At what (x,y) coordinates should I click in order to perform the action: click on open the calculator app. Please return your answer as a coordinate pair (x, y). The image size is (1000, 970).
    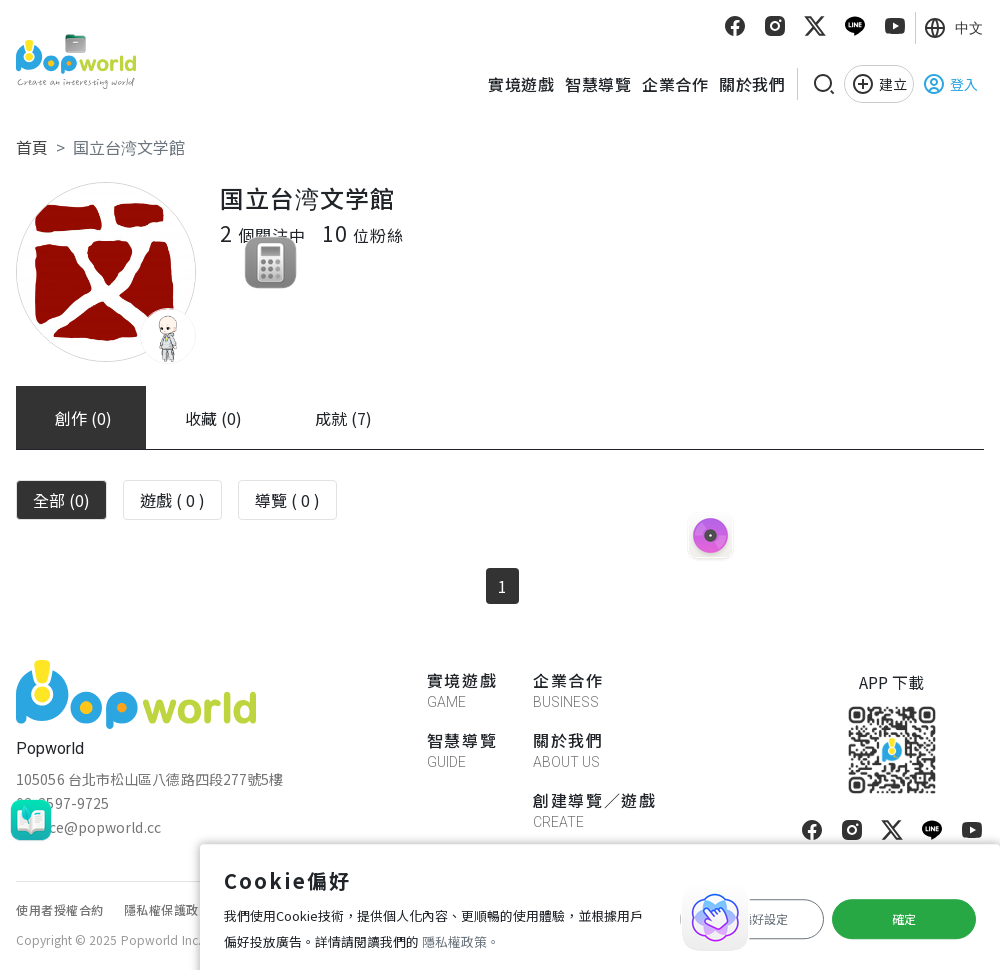
    Looking at the image, I should click on (270, 262).